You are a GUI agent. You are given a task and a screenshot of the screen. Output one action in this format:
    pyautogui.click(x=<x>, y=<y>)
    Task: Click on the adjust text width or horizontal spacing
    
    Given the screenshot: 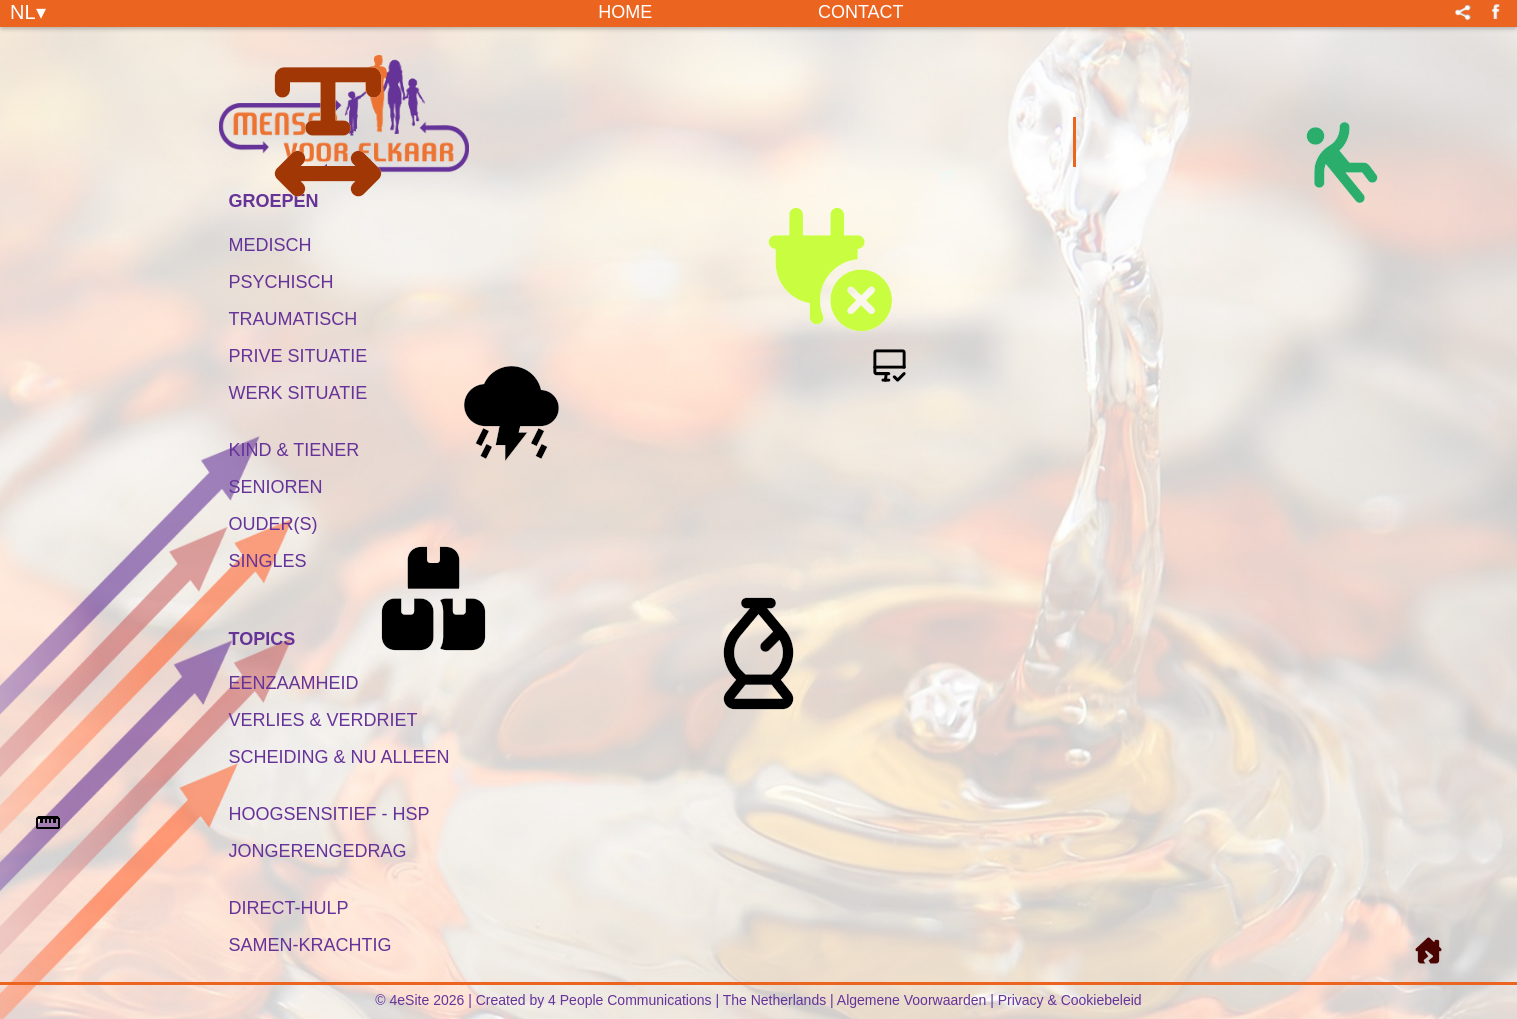 What is the action you would take?
    pyautogui.click(x=328, y=128)
    